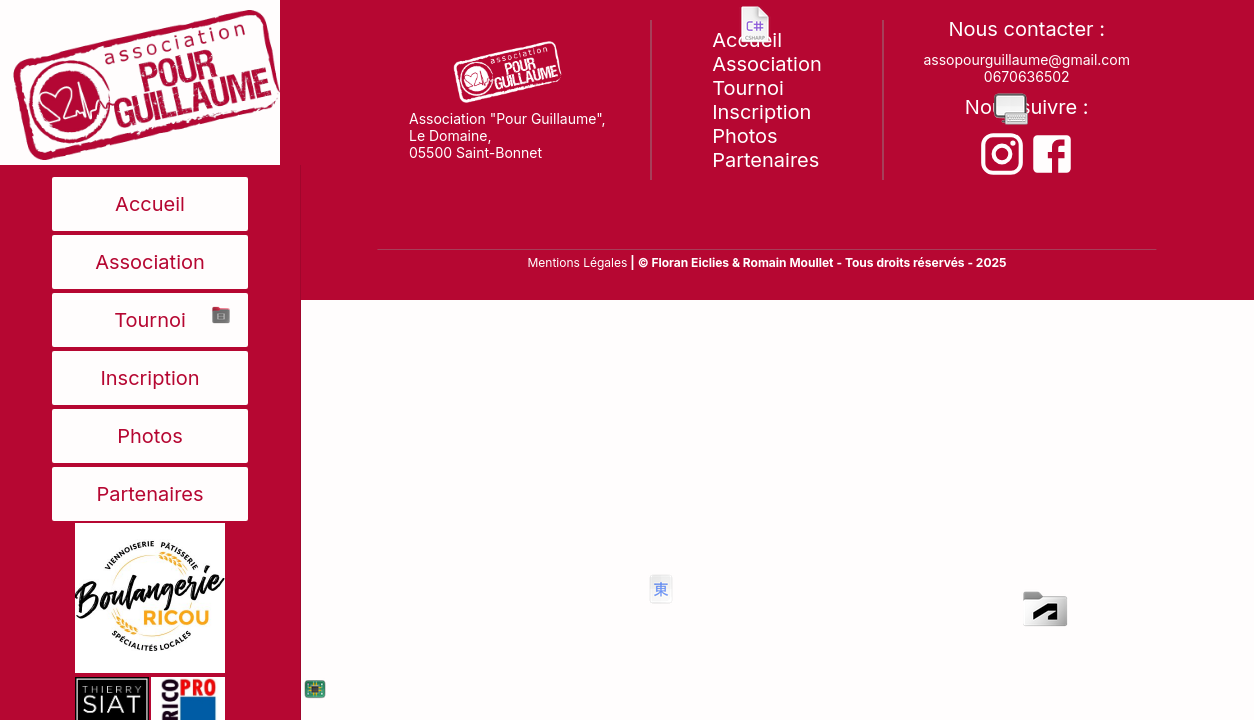 The height and width of the screenshot is (720, 1254). What do you see at coordinates (755, 25) in the screenshot?
I see `a C# source code file` at bounding box center [755, 25].